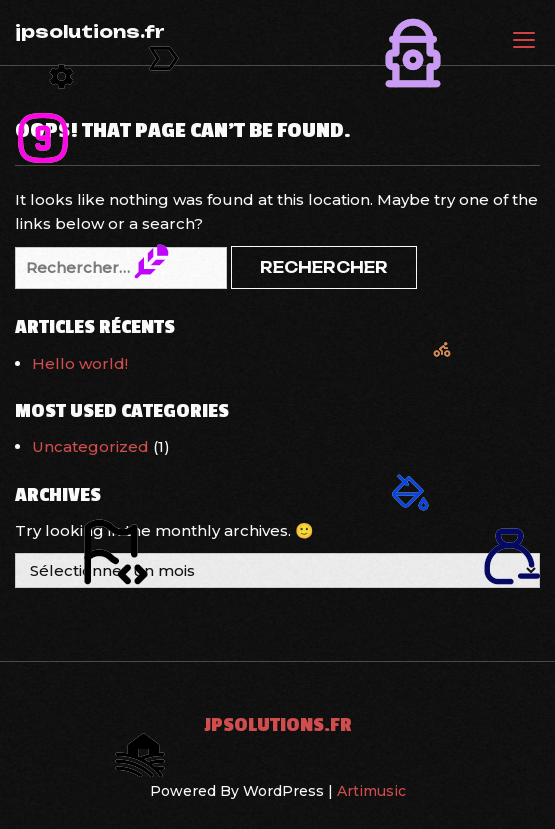 This screenshot has height=829, width=555. I want to click on mark item as important, so click(163, 58).